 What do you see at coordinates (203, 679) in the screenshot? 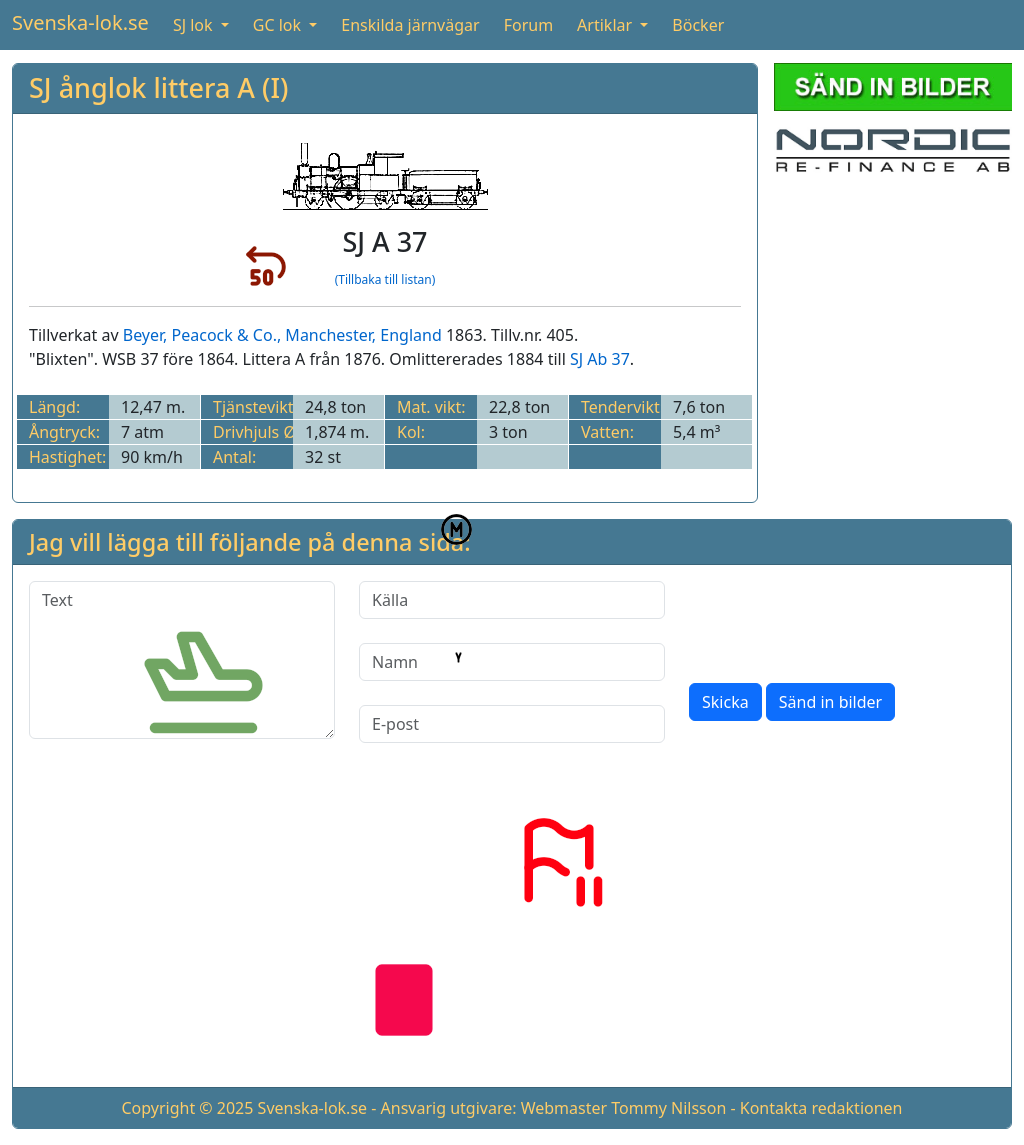
I see `indicates flight currently in progress` at bounding box center [203, 679].